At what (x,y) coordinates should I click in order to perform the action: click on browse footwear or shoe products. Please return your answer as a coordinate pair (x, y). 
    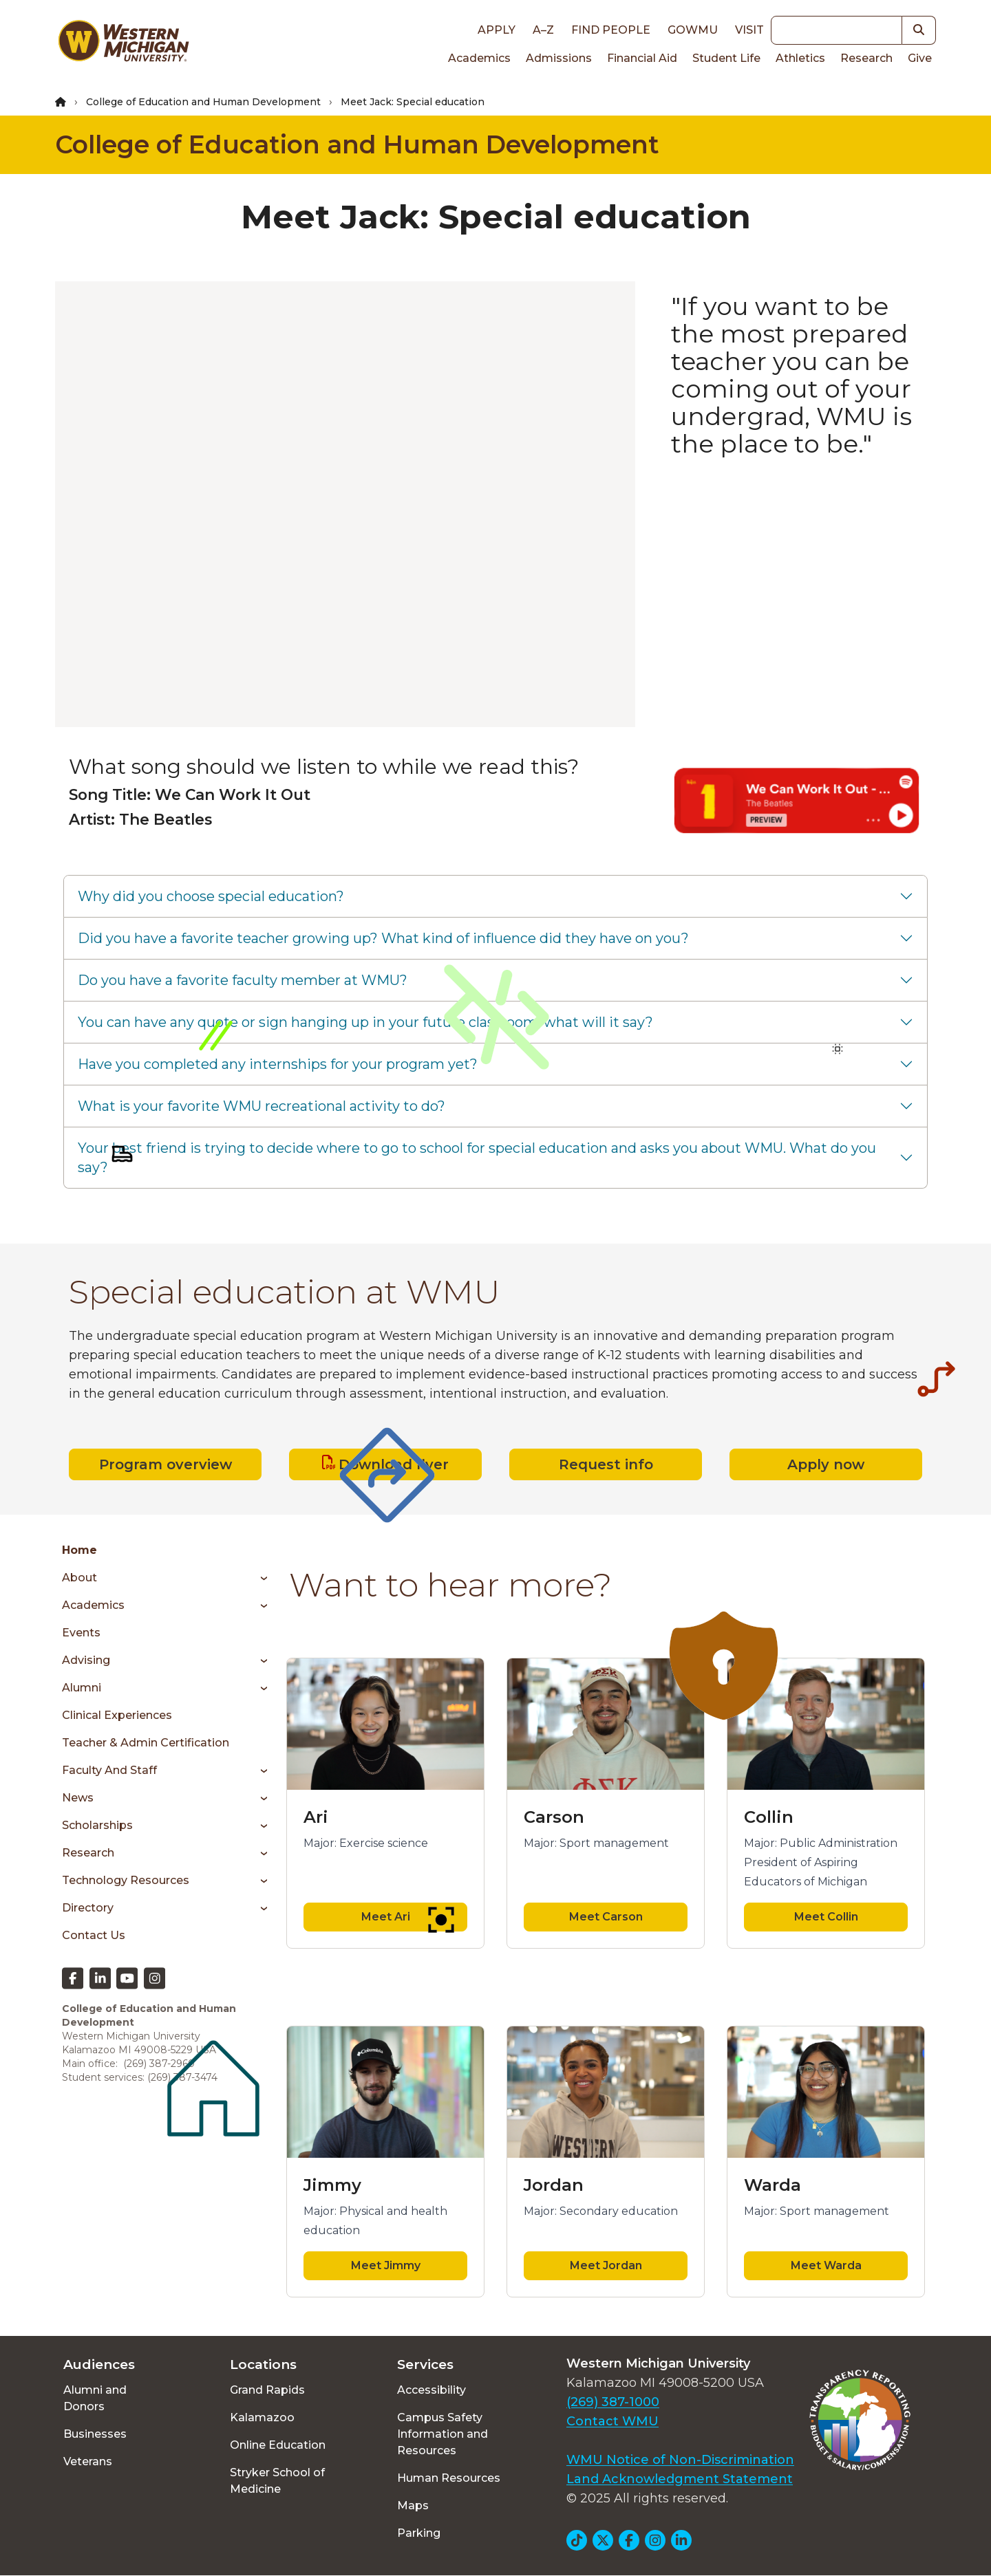
    Looking at the image, I should click on (121, 1154).